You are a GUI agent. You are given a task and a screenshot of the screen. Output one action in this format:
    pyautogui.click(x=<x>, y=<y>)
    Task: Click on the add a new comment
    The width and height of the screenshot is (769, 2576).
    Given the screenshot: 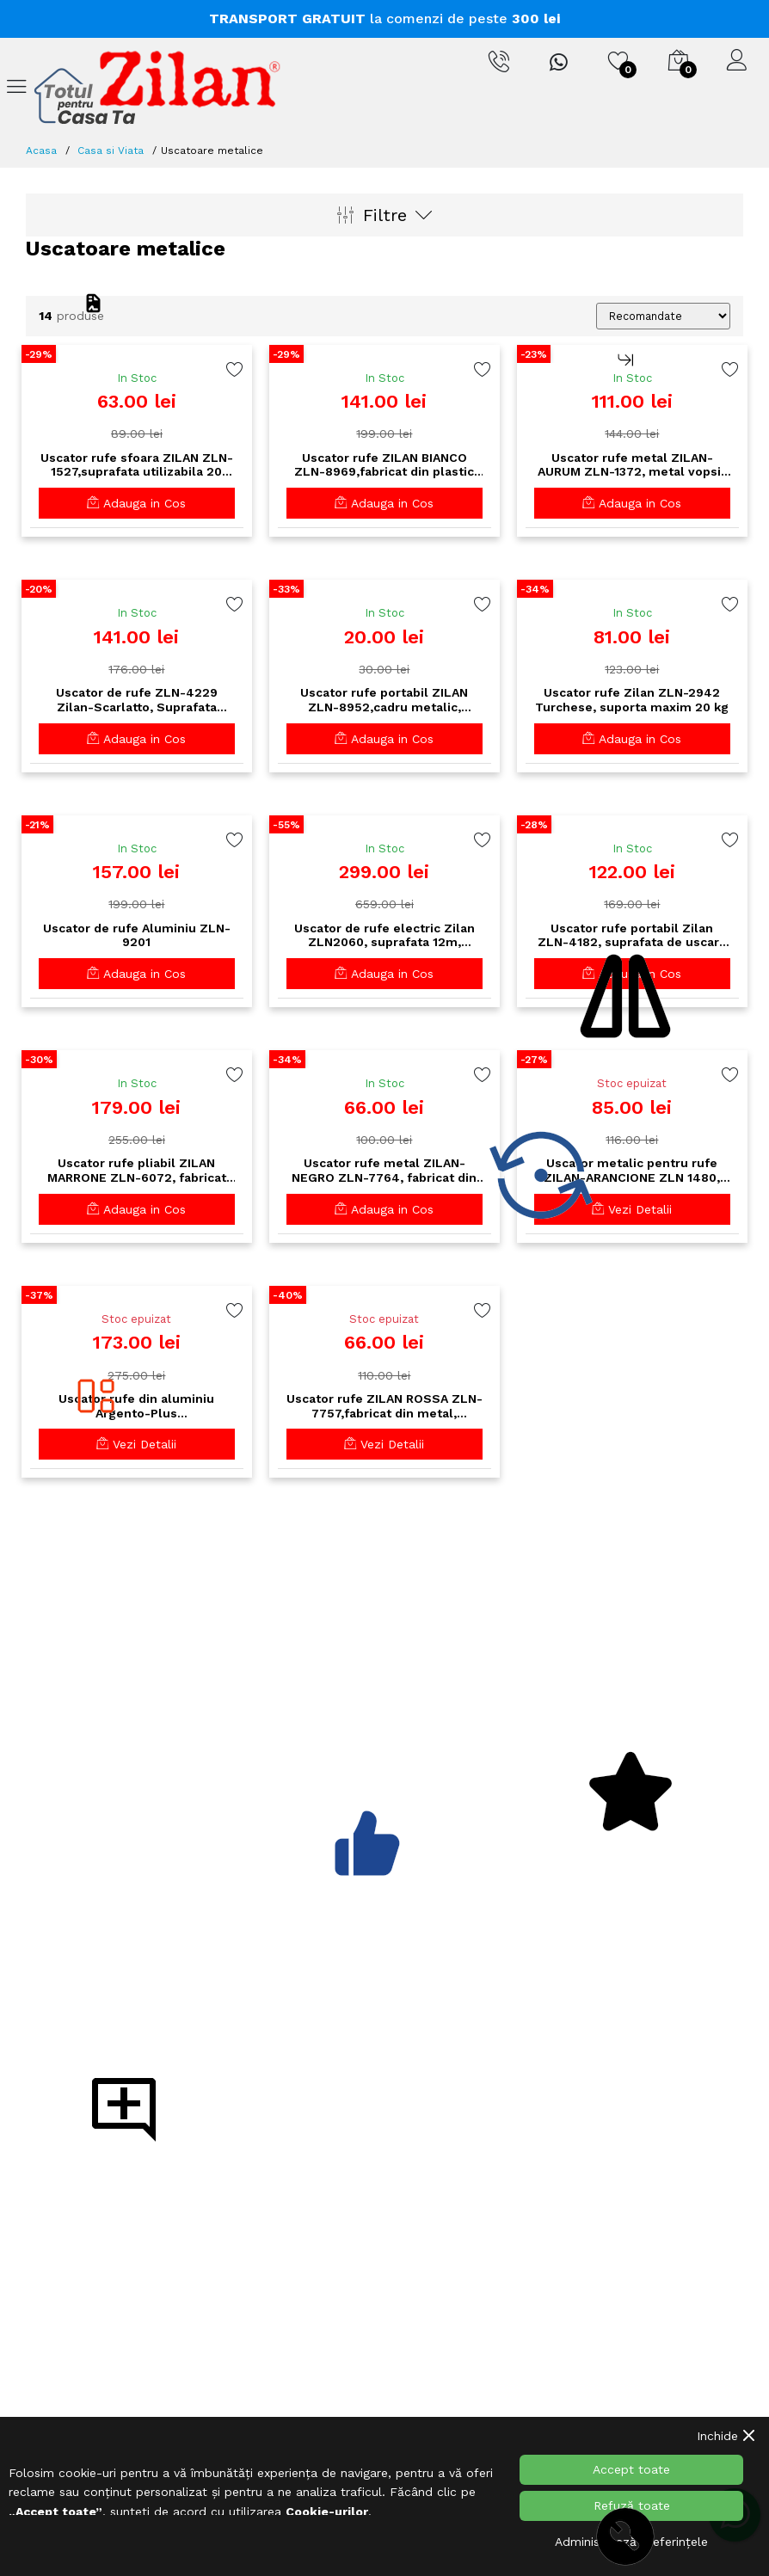 What is the action you would take?
    pyautogui.click(x=124, y=2110)
    